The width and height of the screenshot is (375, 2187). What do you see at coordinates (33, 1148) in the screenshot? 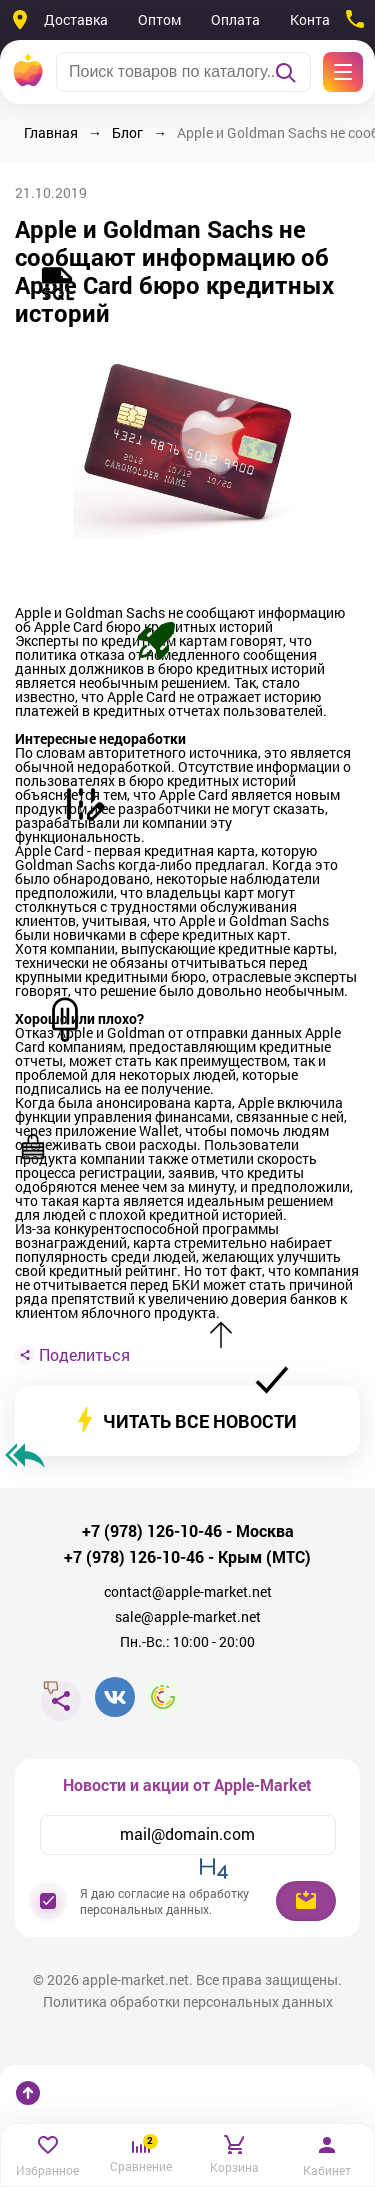
I see `indicates secure or encrypted content` at bounding box center [33, 1148].